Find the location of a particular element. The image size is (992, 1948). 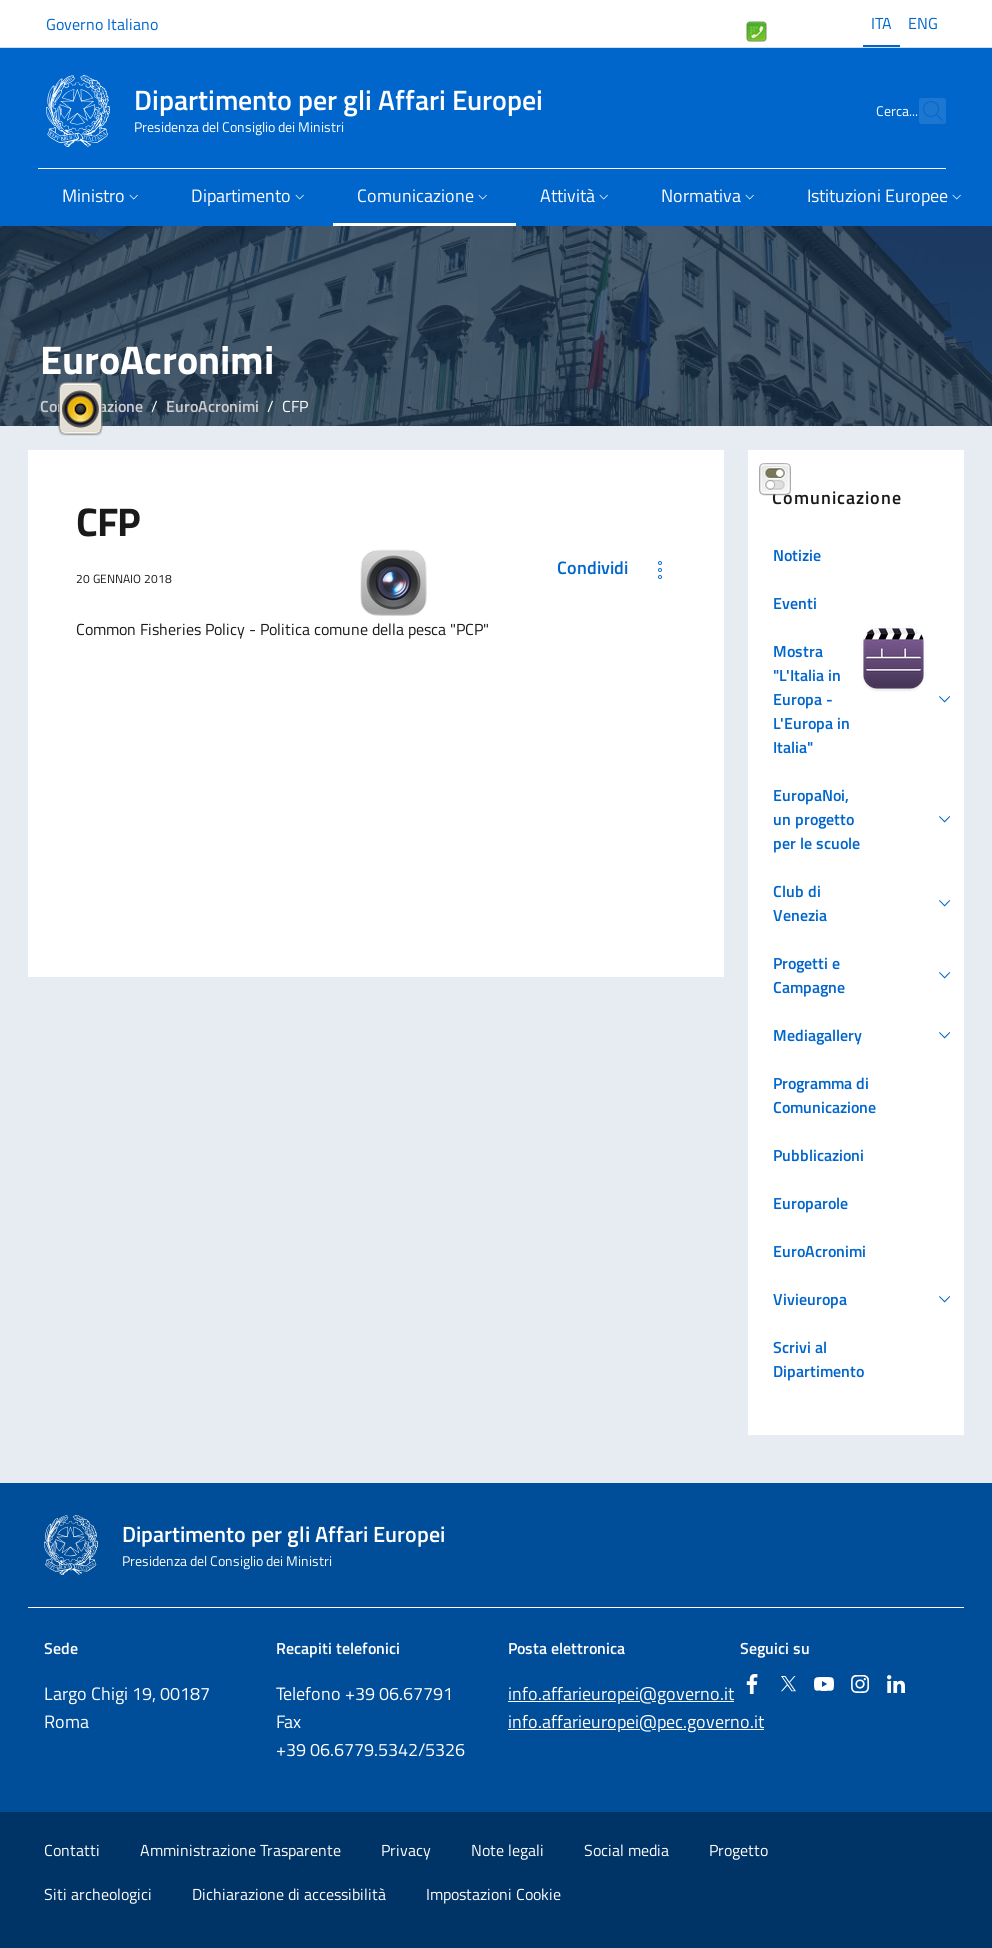

open the phone calls app is located at coordinates (756, 31).